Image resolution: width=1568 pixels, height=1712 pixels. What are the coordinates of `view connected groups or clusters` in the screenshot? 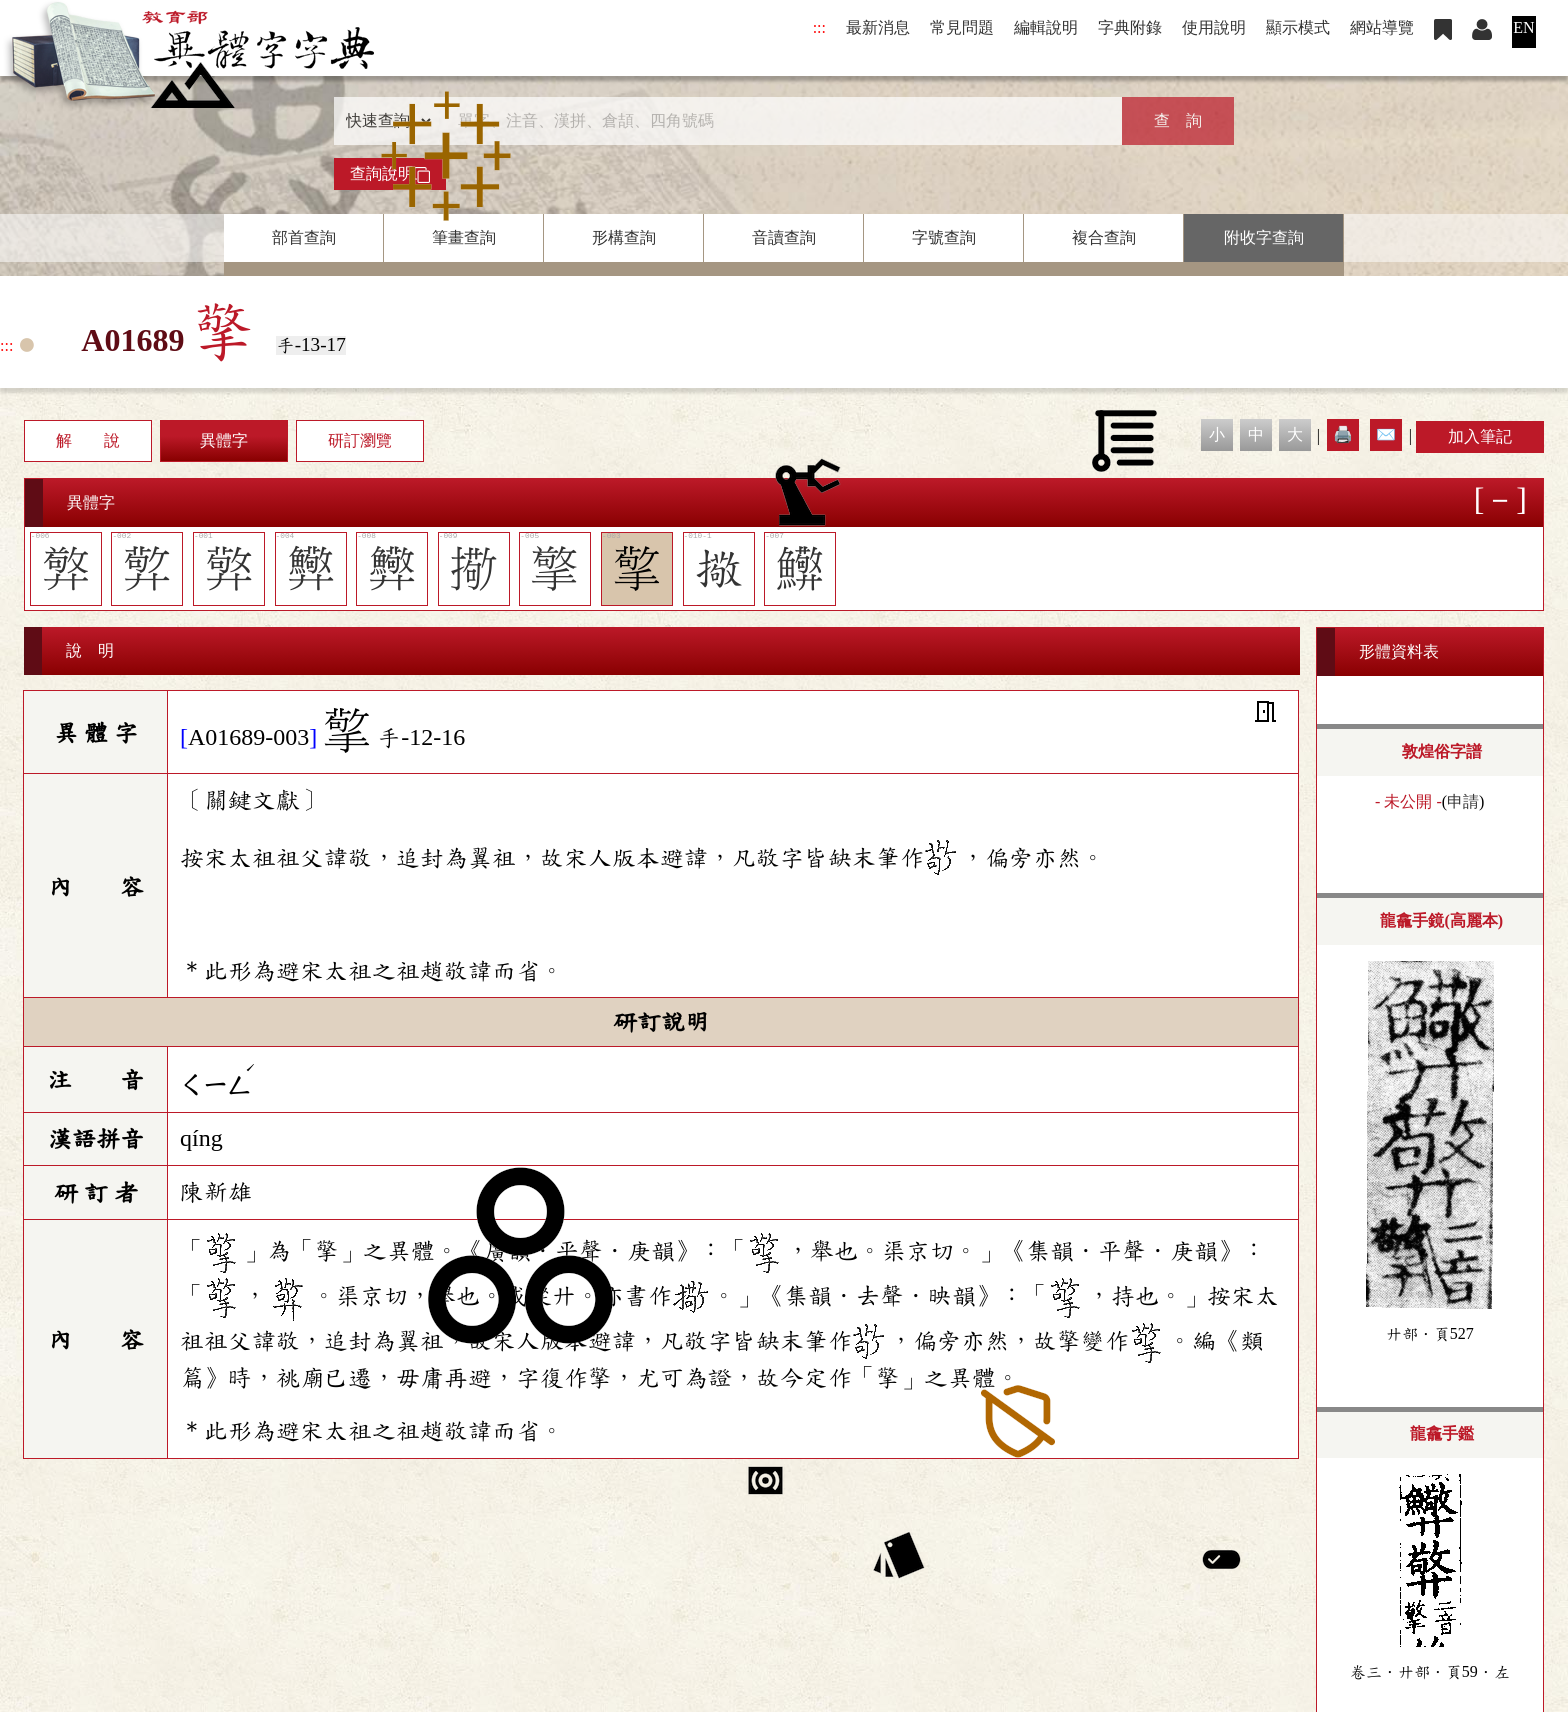 It's located at (520, 1255).